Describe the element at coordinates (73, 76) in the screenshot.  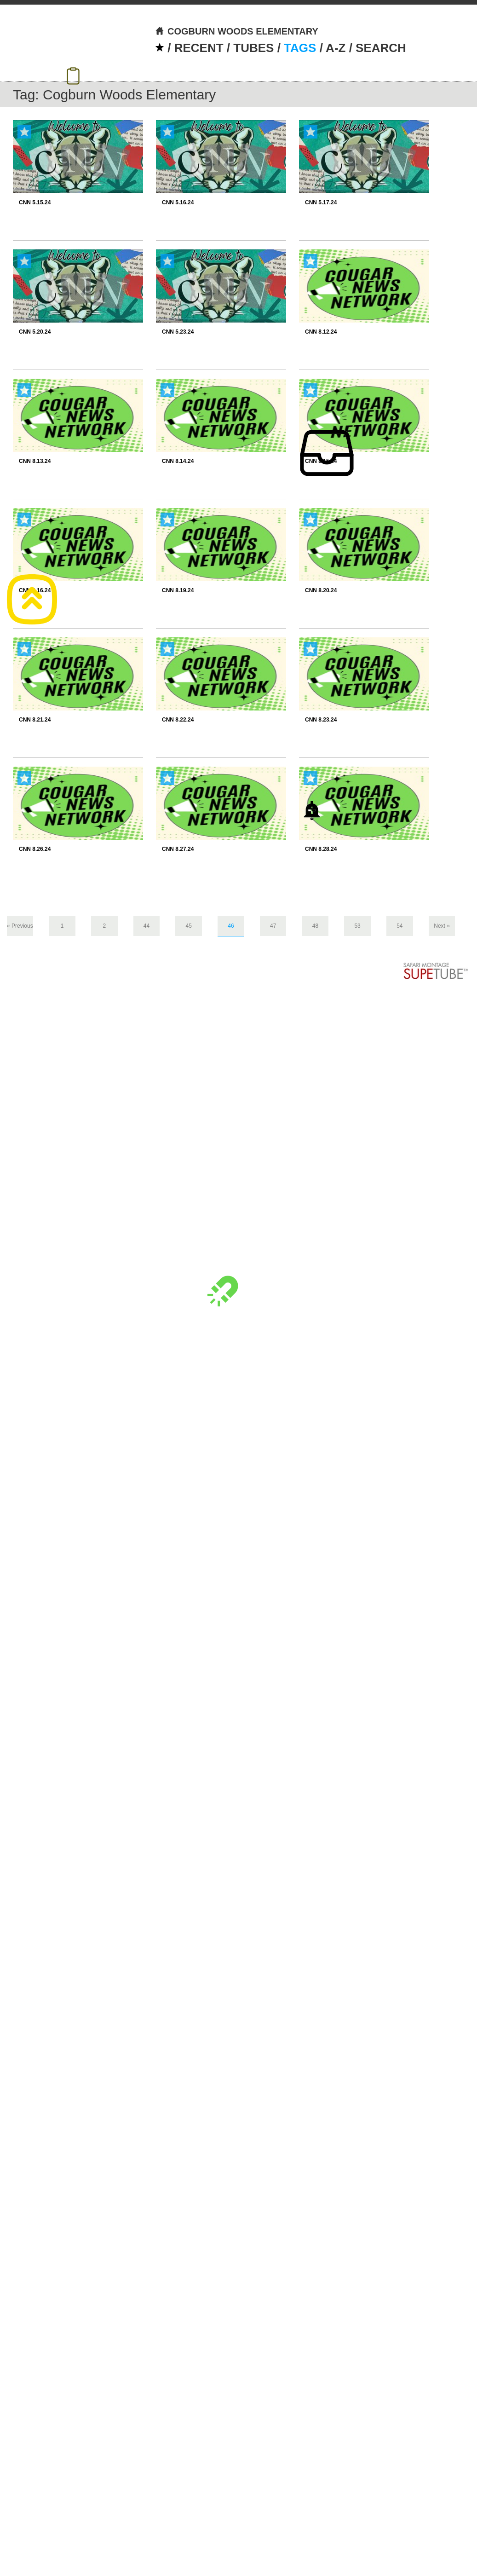
I see `access clipboard contents` at that location.